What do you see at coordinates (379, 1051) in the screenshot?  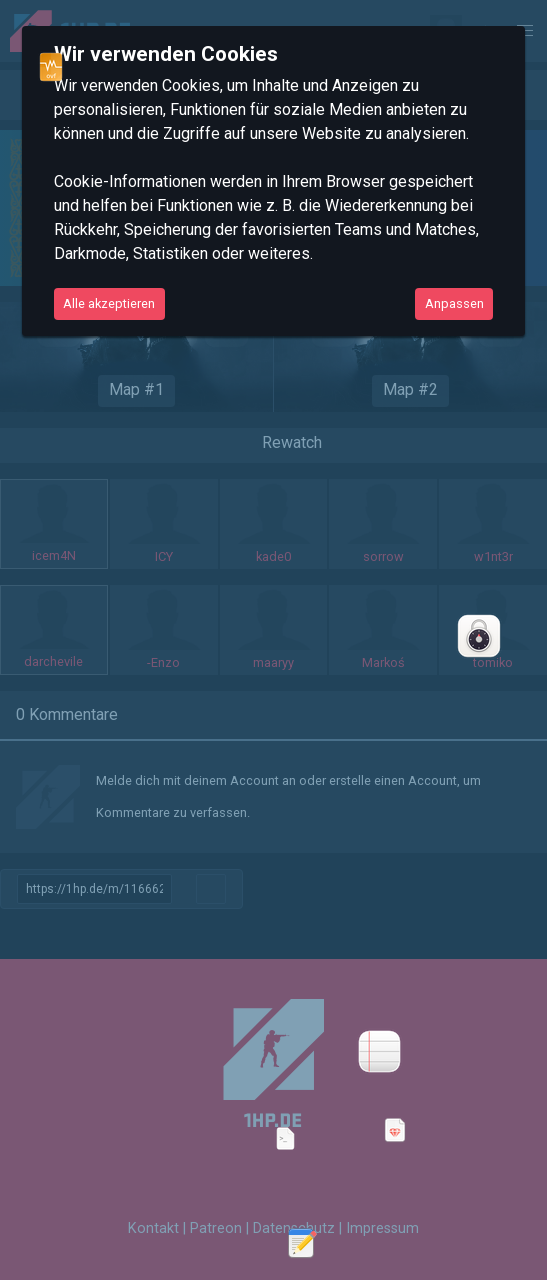 I see `open the text editor app` at bounding box center [379, 1051].